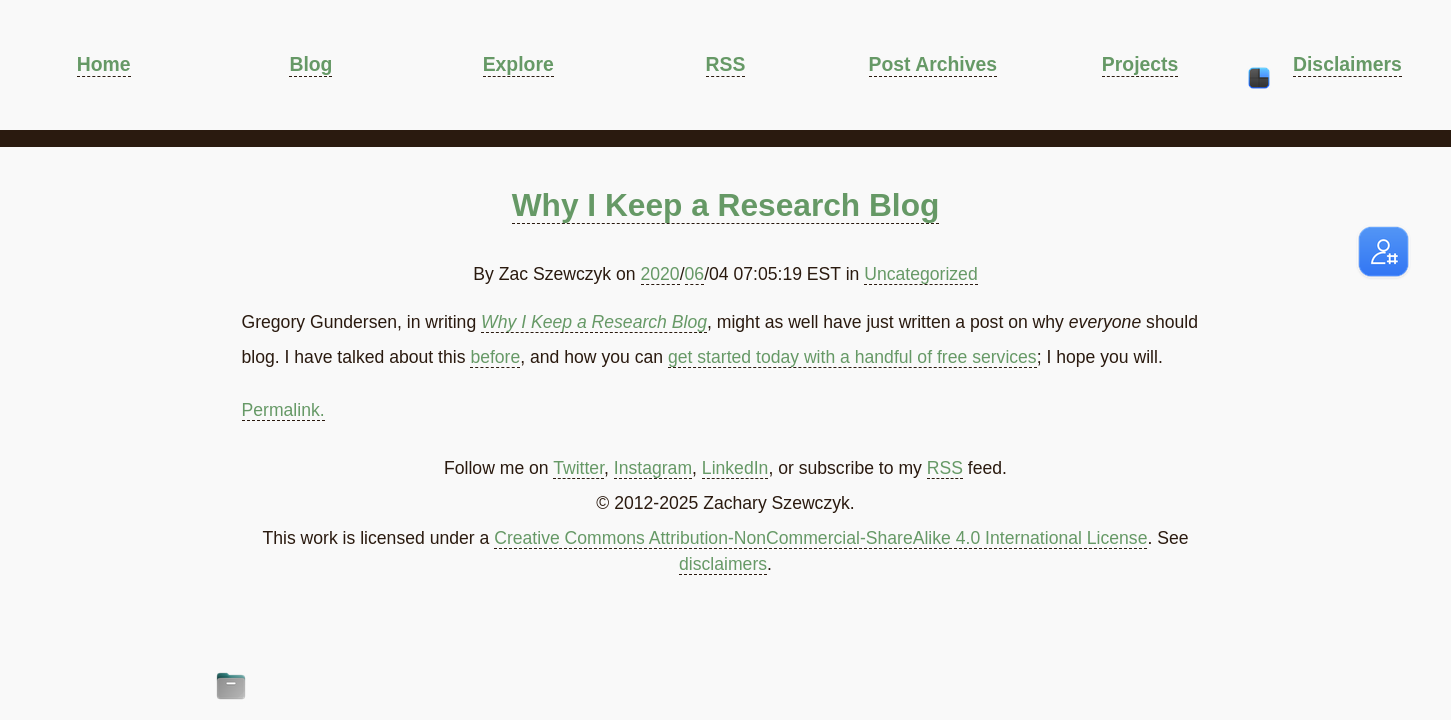 The width and height of the screenshot is (1451, 720). I want to click on open the file manager, so click(231, 686).